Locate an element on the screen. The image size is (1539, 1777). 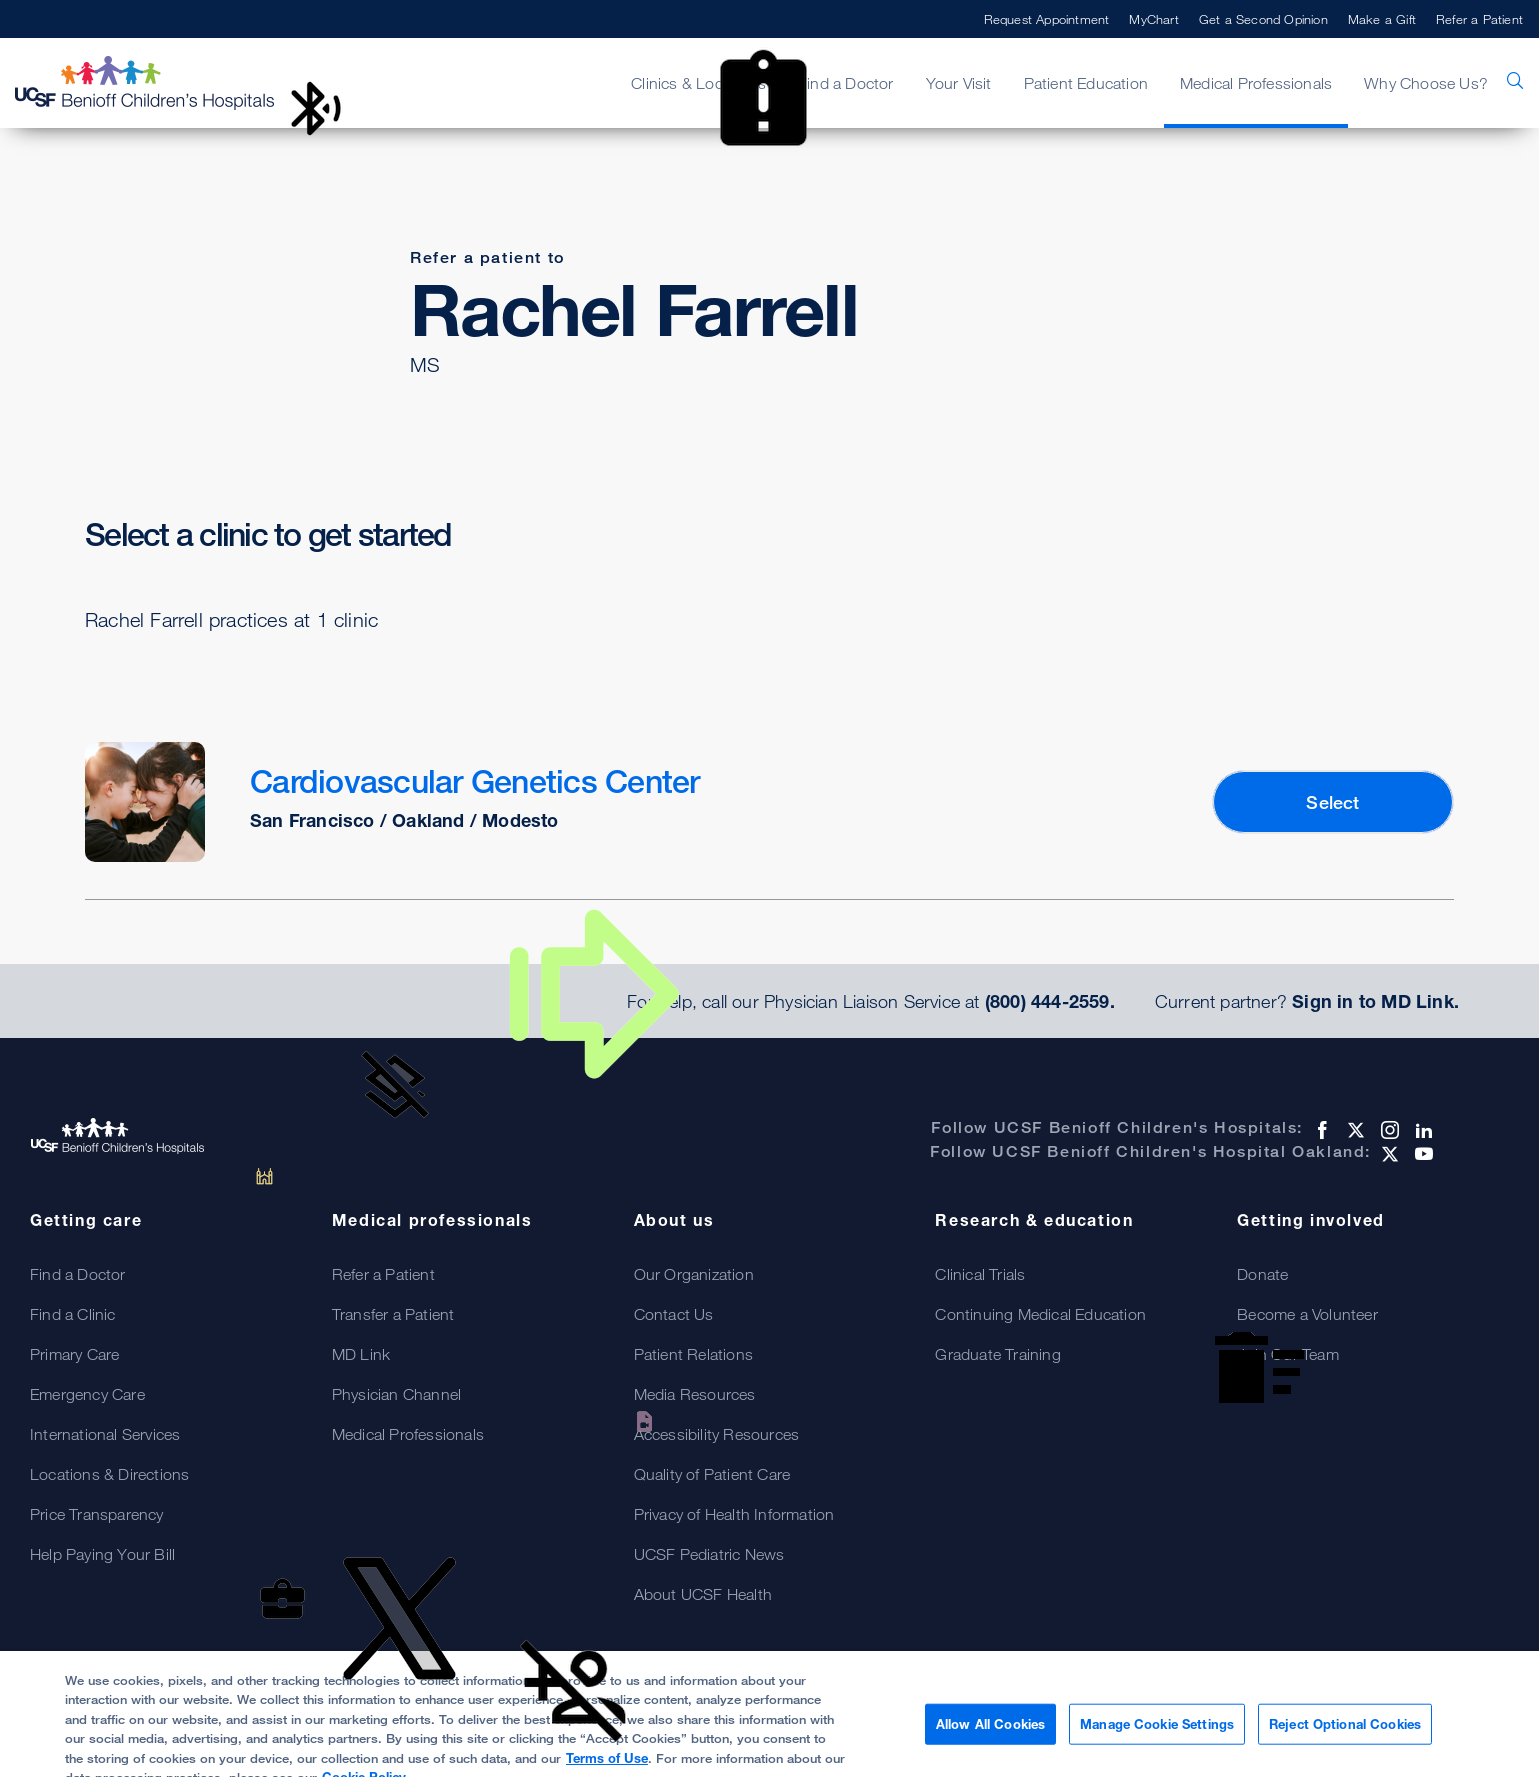
open the X (formerly Twitter) app is located at coordinates (399, 1618).